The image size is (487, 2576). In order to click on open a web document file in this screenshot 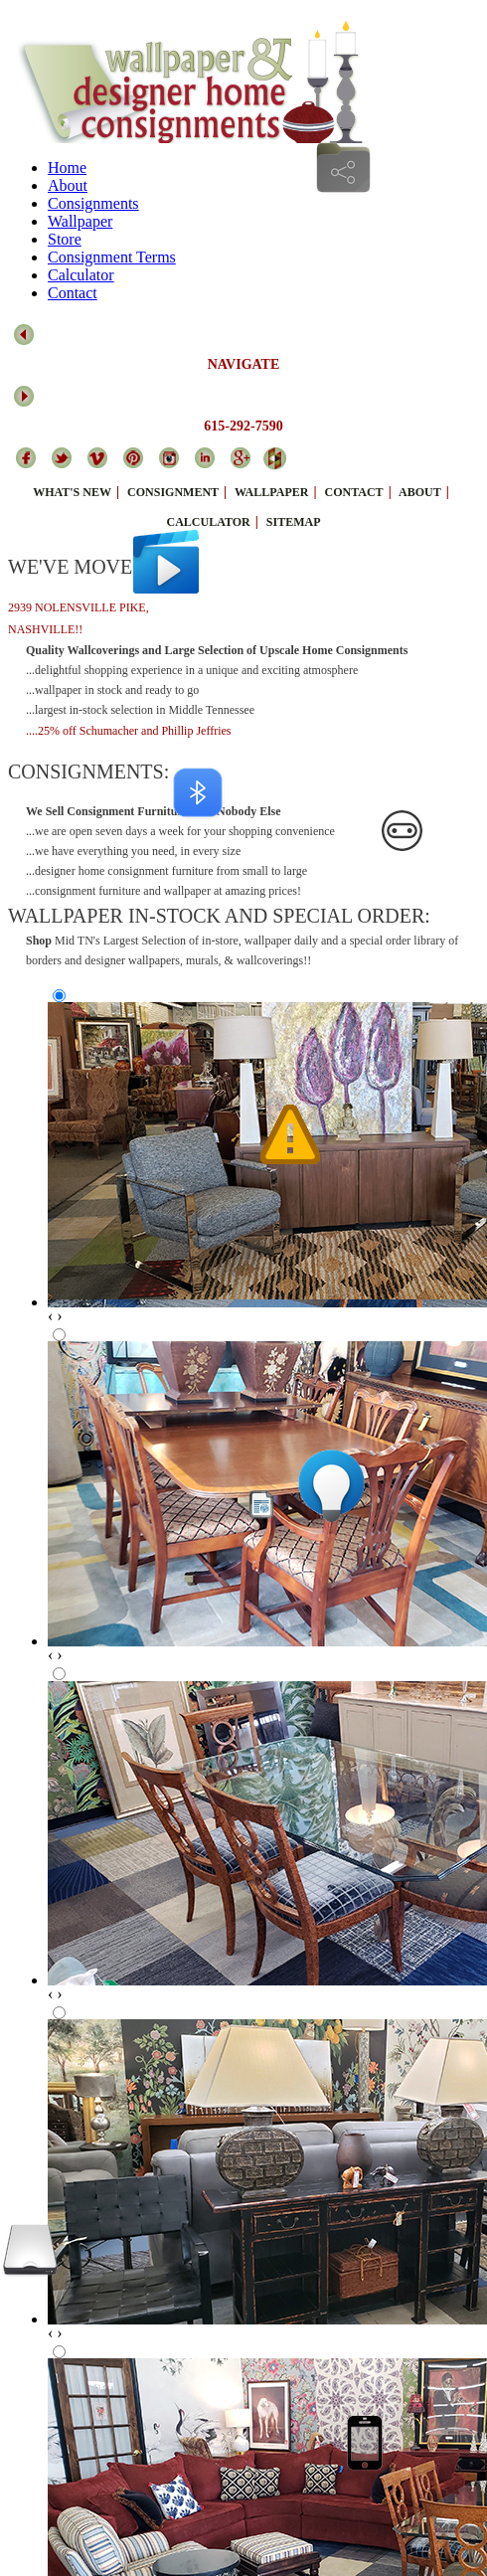, I will do `click(261, 1504)`.